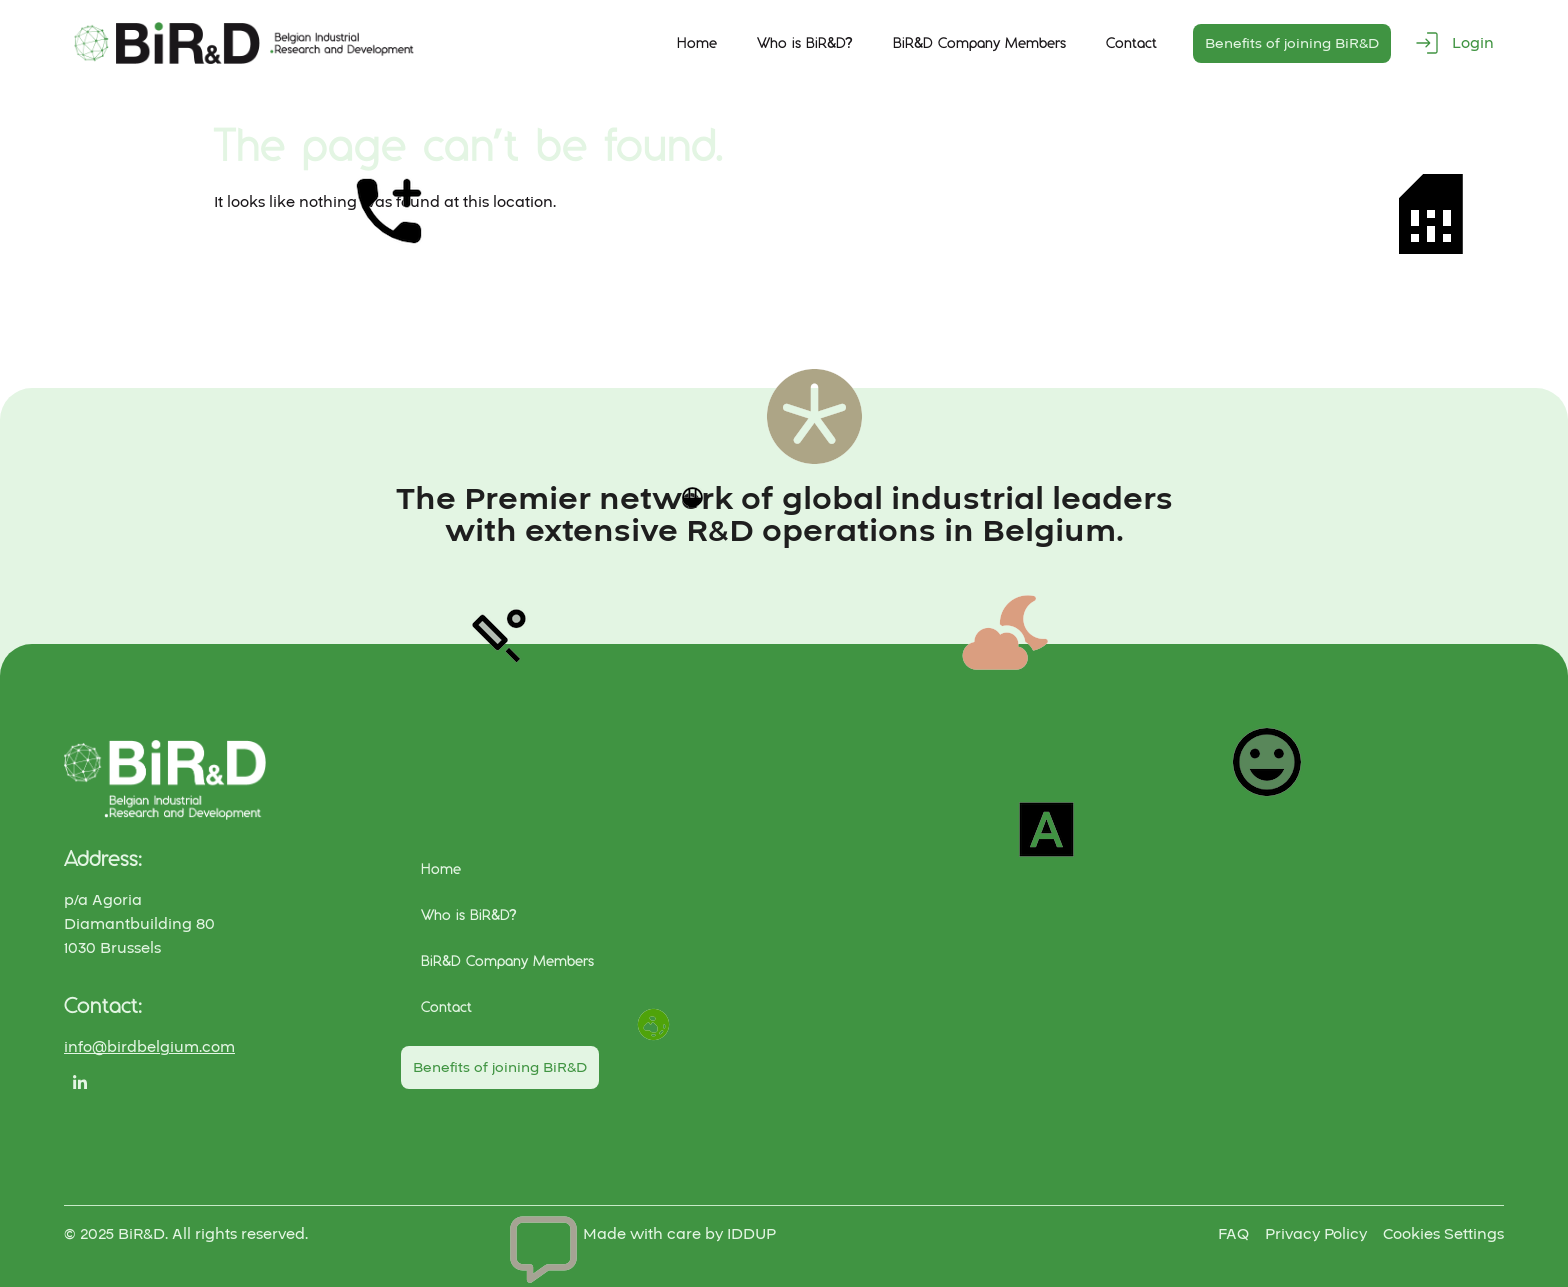 Image resolution: width=1568 pixels, height=1287 pixels. I want to click on browse asian or rice-based cuisine options, so click(692, 497).